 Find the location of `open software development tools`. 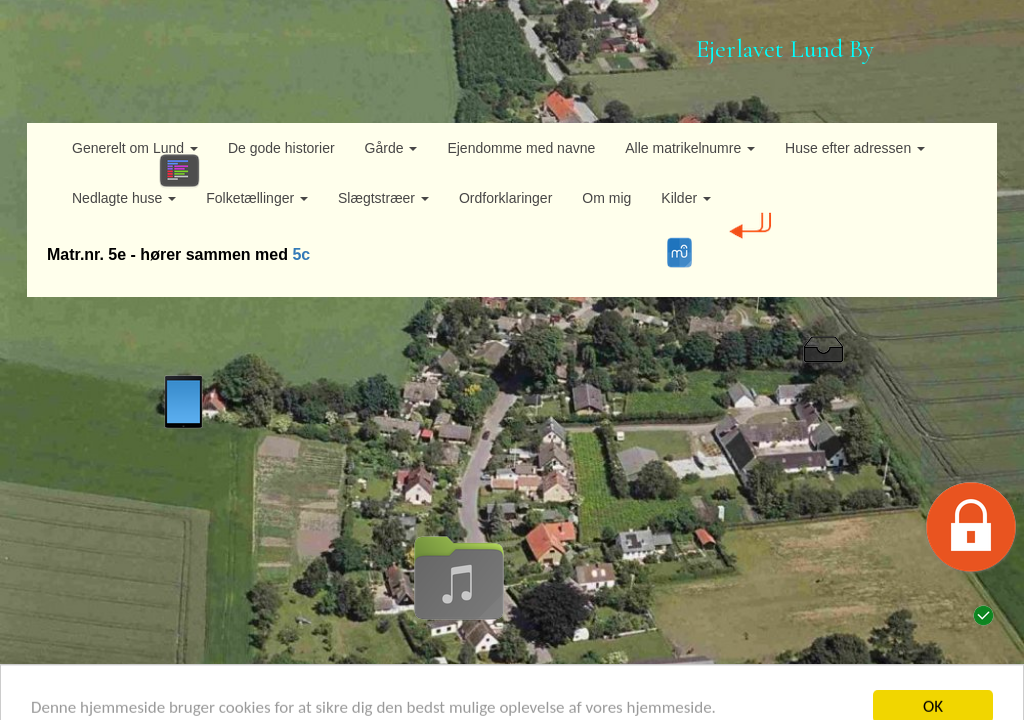

open software development tools is located at coordinates (179, 170).